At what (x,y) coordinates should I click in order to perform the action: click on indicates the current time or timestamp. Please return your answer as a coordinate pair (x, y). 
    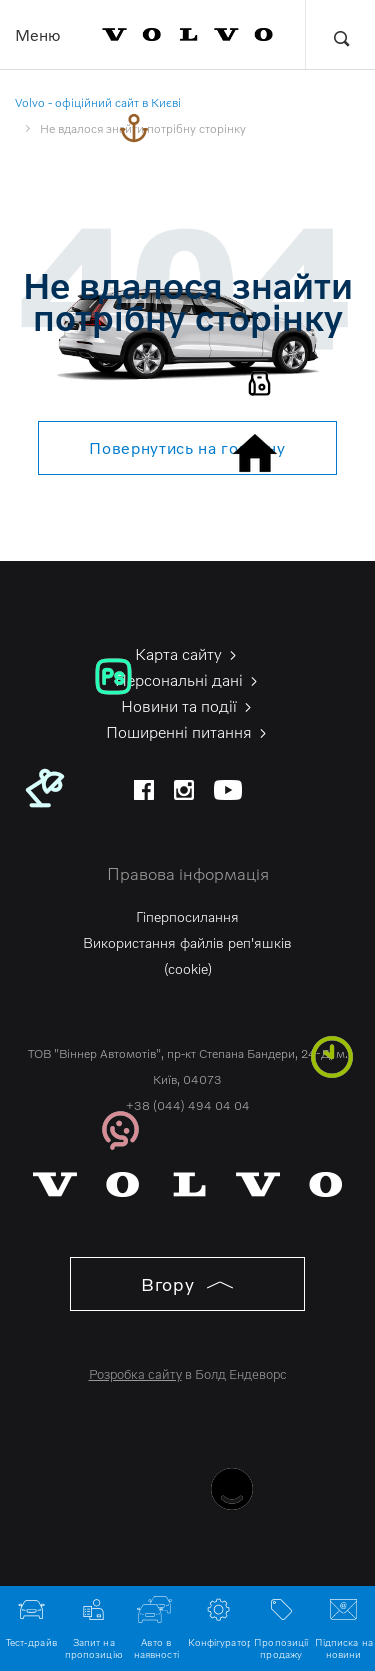
    Looking at the image, I should click on (332, 1057).